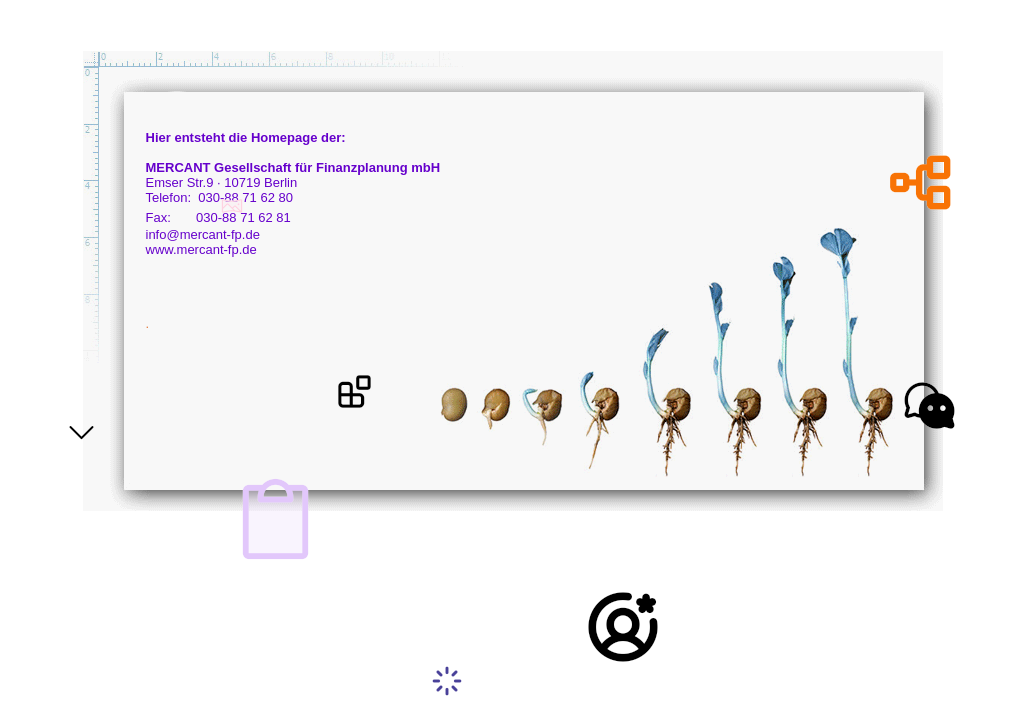  Describe the element at coordinates (232, 206) in the screenshot. I see `view panorama or wide-angle photos` at that location.